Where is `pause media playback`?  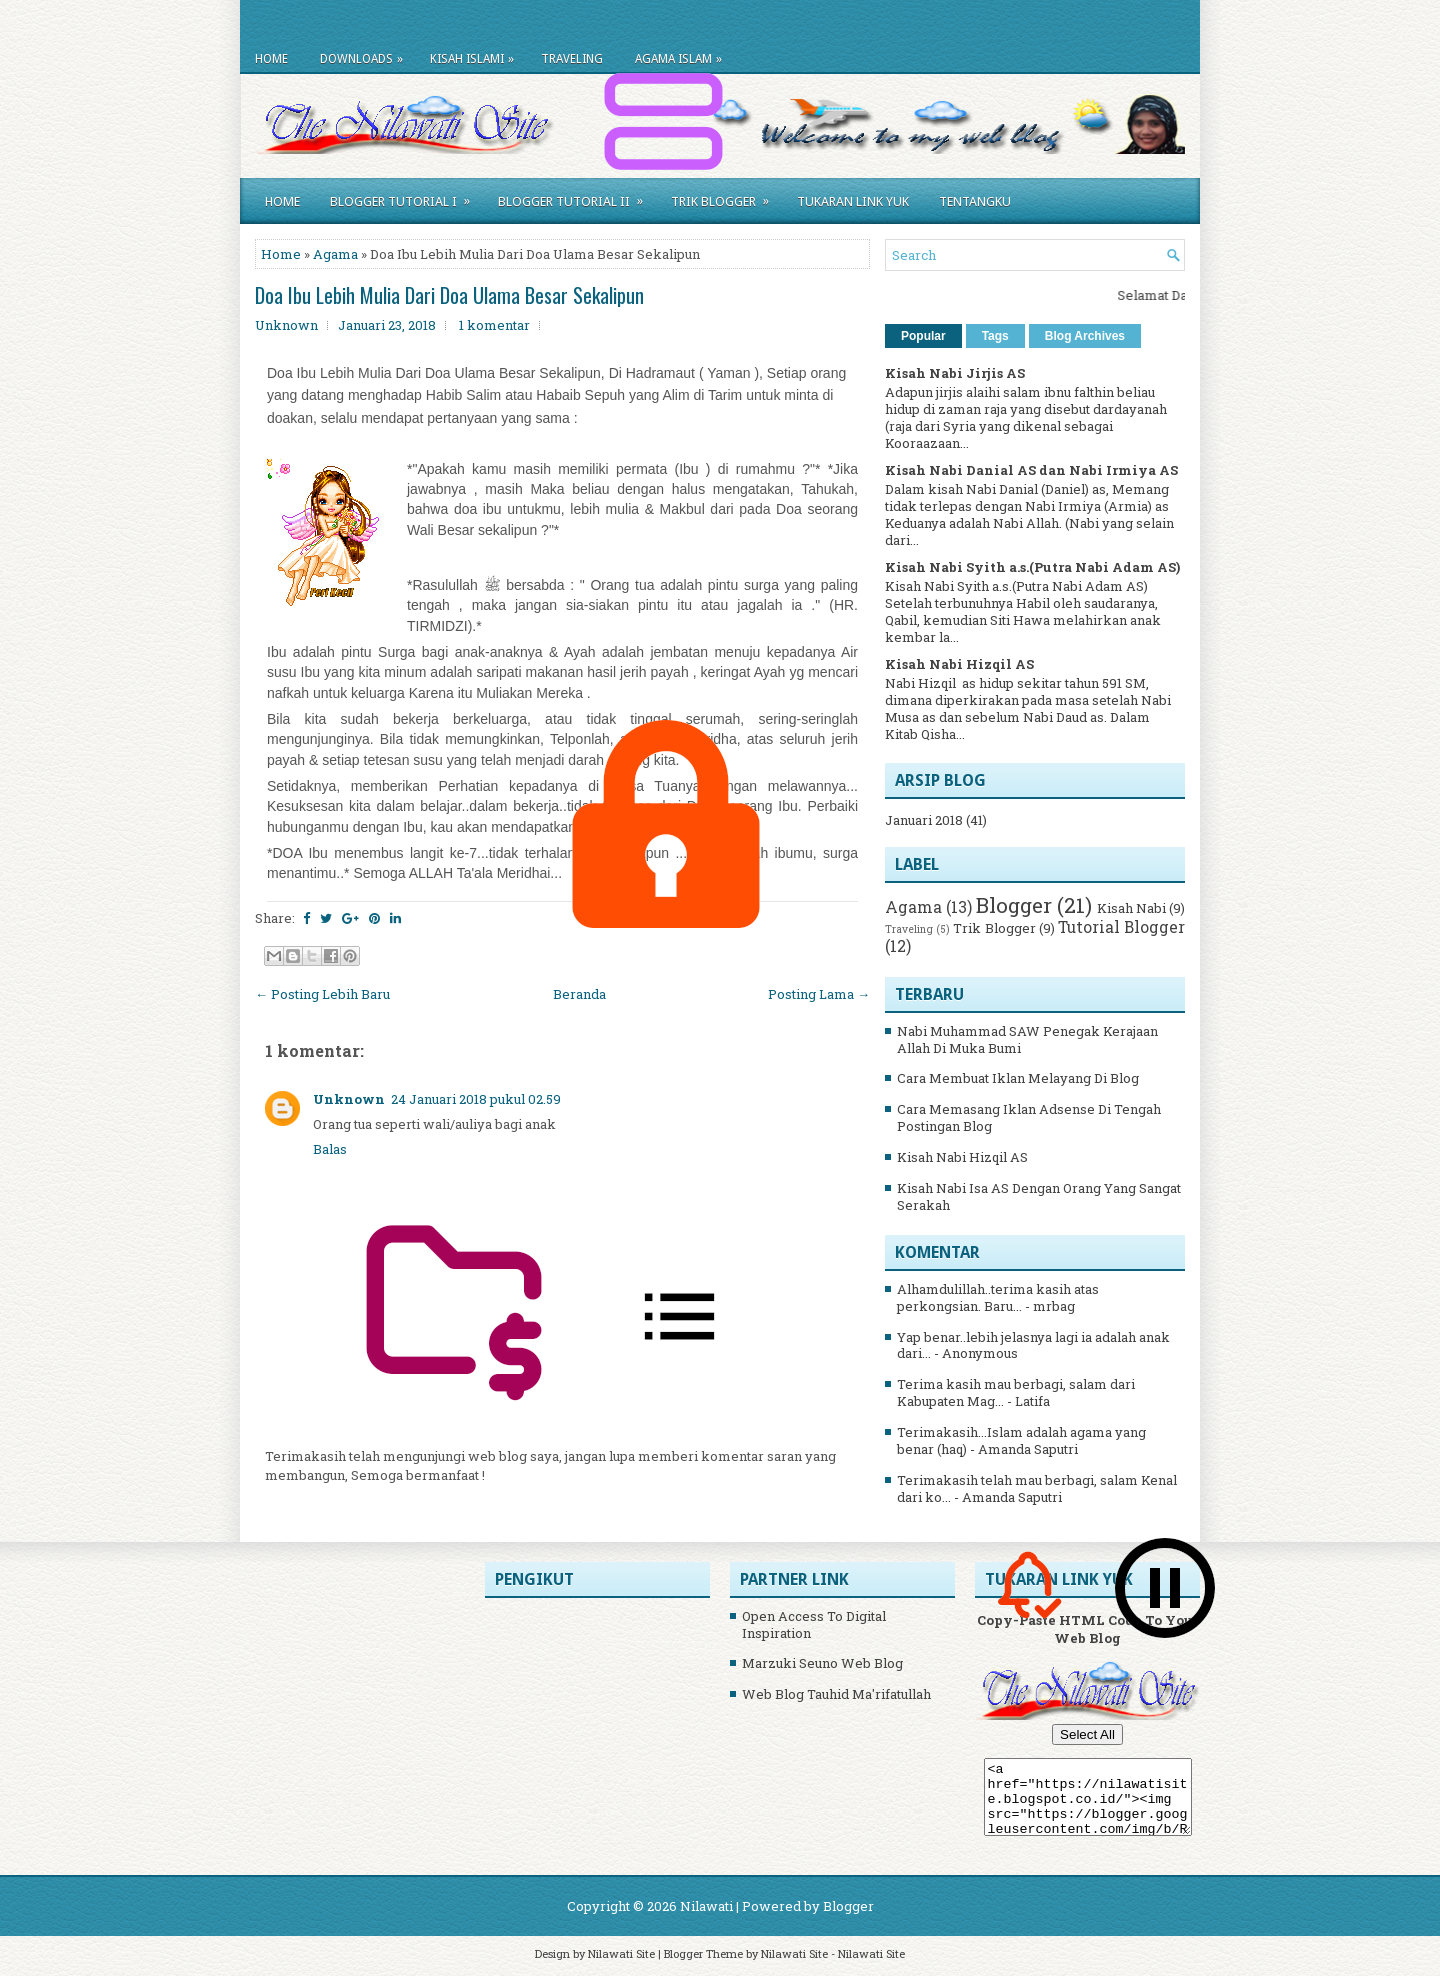 pause media playback is located at coordinates (1165, 1588).